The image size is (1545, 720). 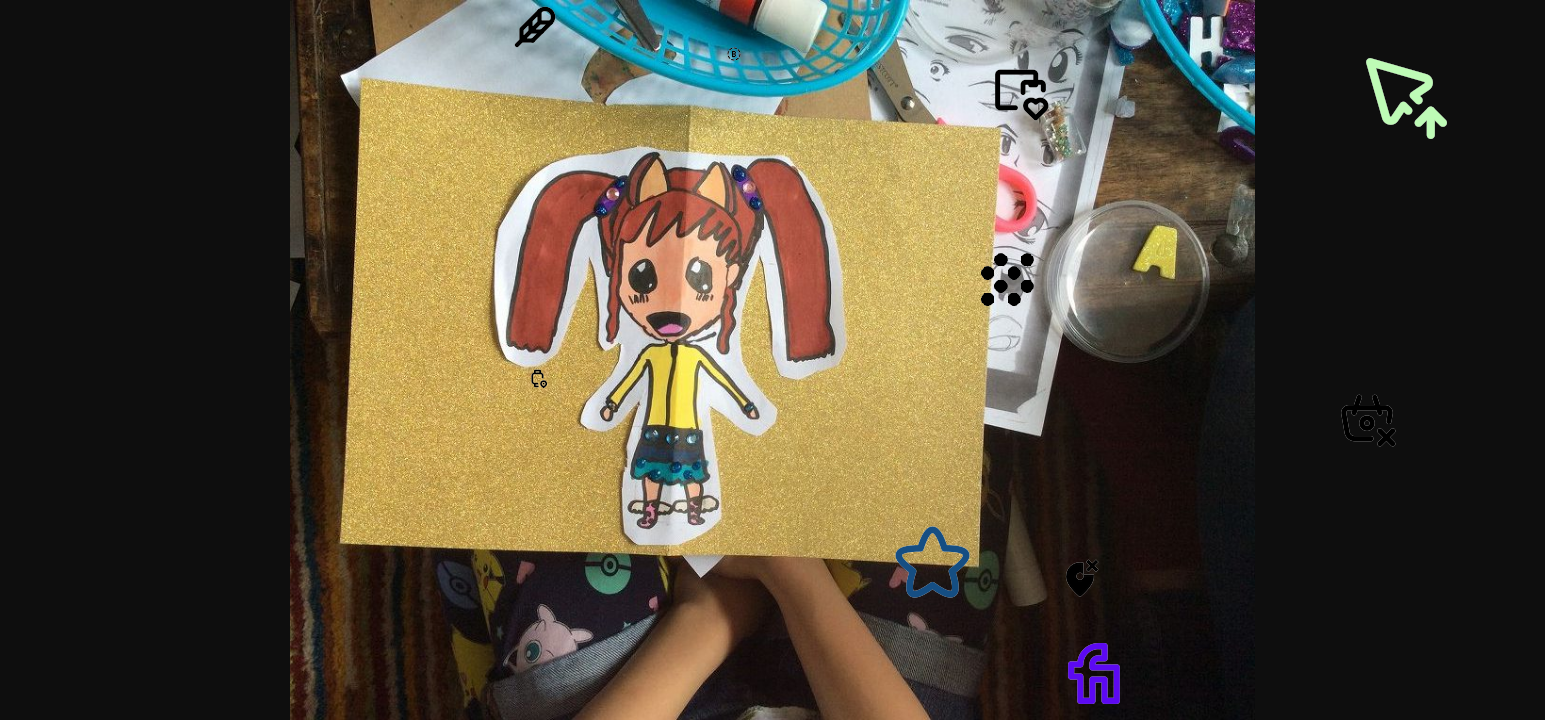 What do you see at coordinates (734, 54) in the screenshot?
I see `indicates a draft or pending bold formatting option` at bounding box center [734, 54].